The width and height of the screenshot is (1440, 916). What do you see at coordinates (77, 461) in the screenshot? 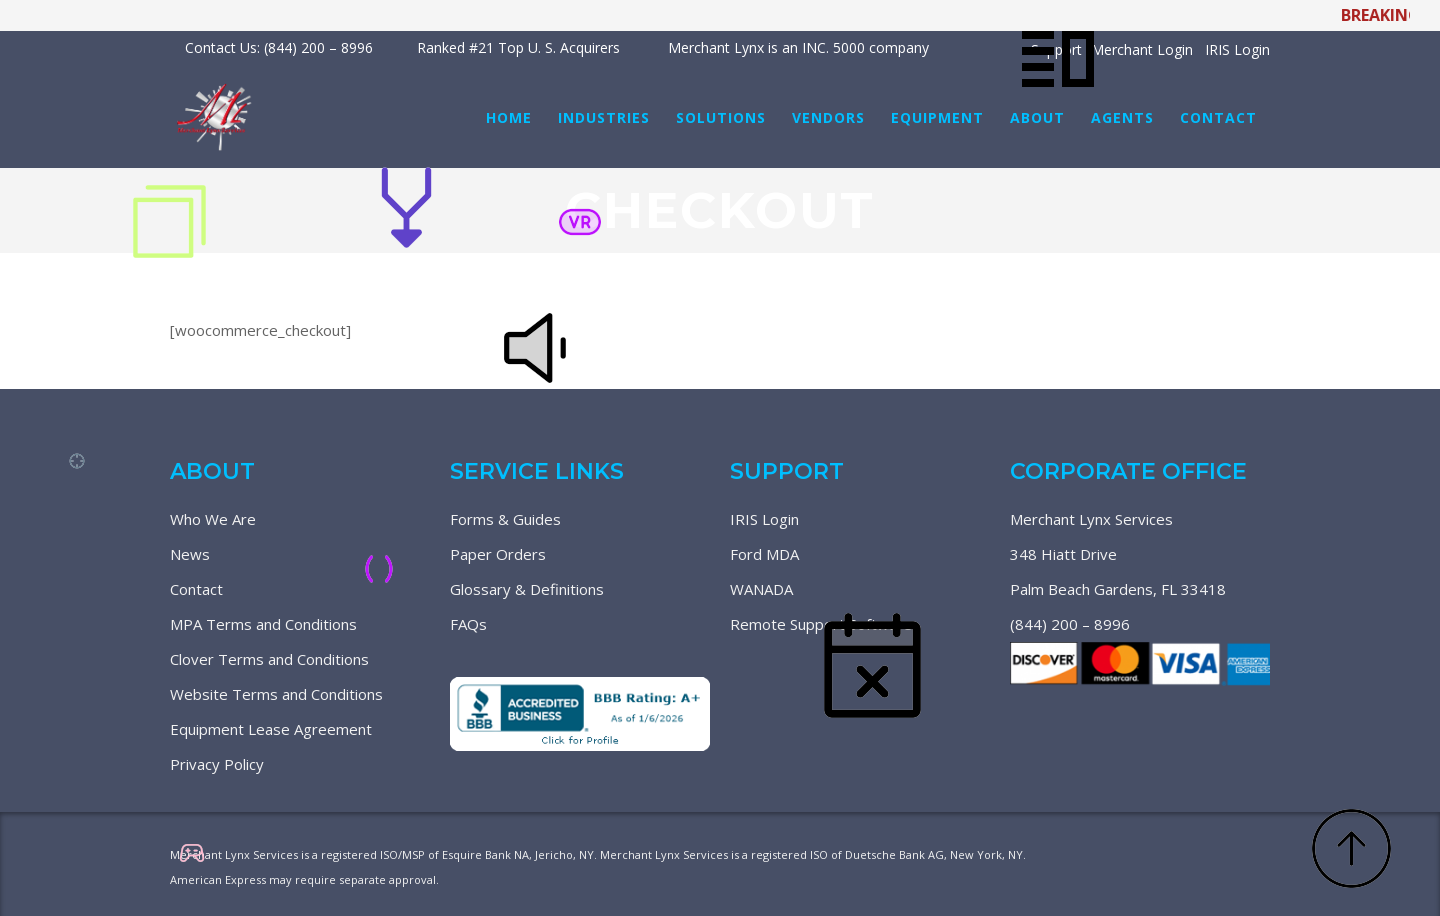
I see `center map on current location` at bounding box center [77, 461].